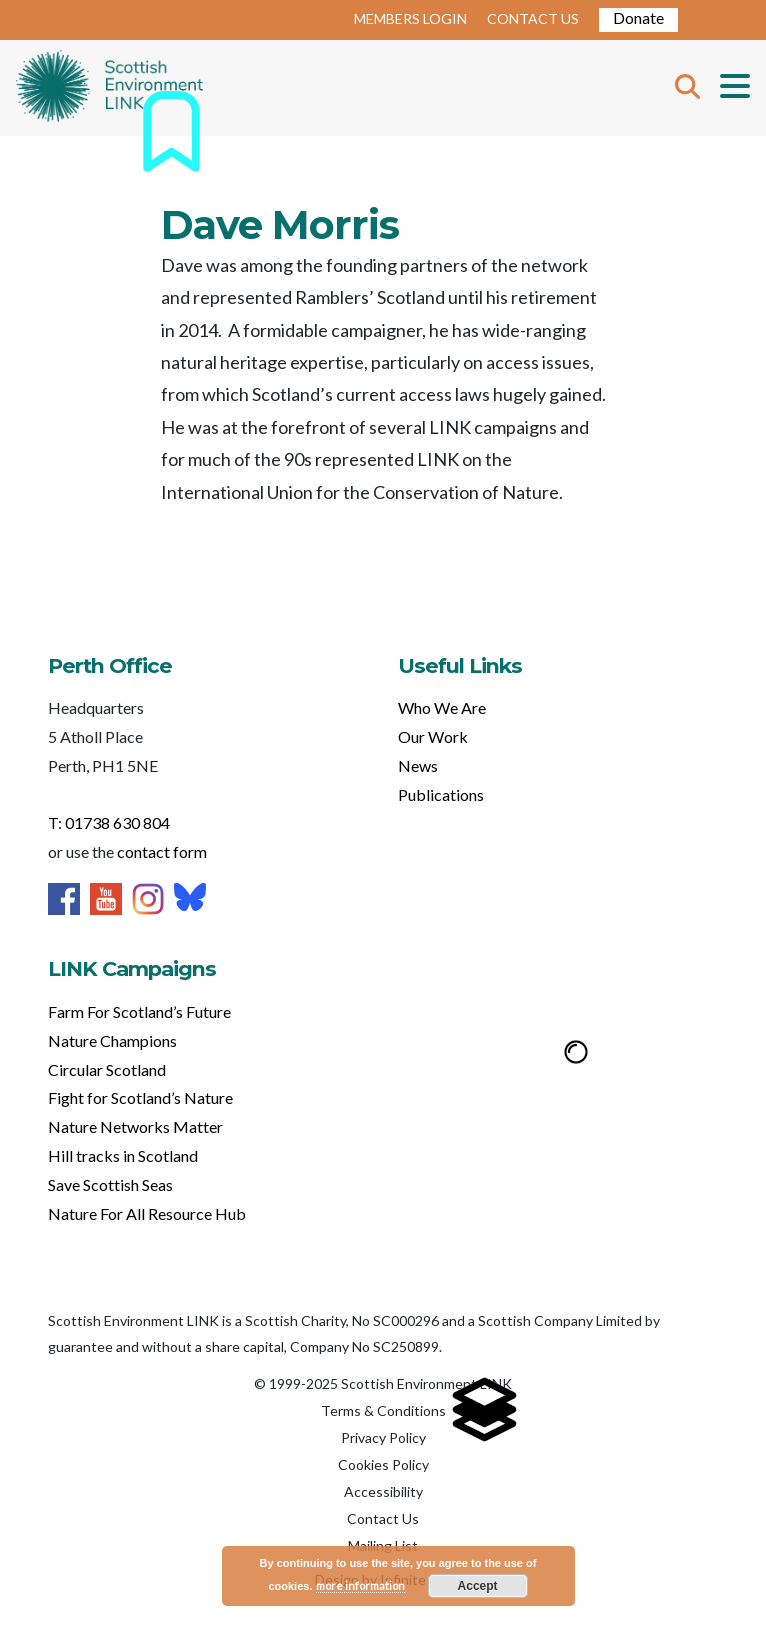 The width and height of the screenshot is (766, 1636). Describe the element at coordinates (484, 1409) in the screenshot. I see `view middle layer in a stack` at that location.